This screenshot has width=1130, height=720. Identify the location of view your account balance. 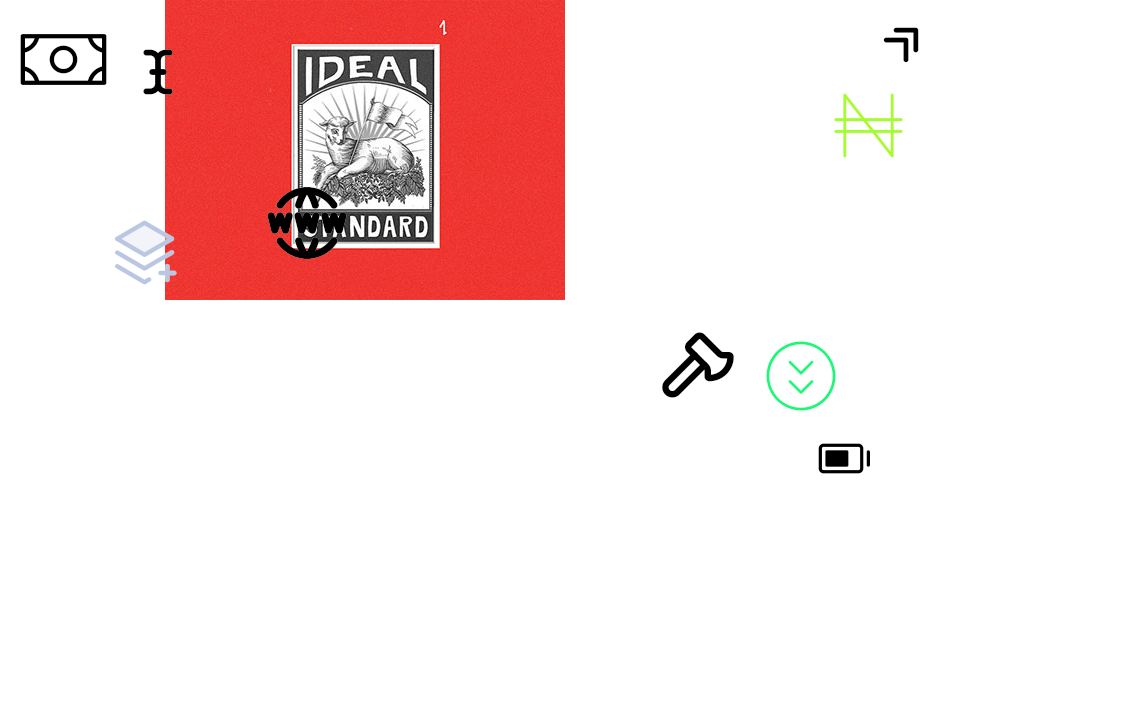
(63, 59).